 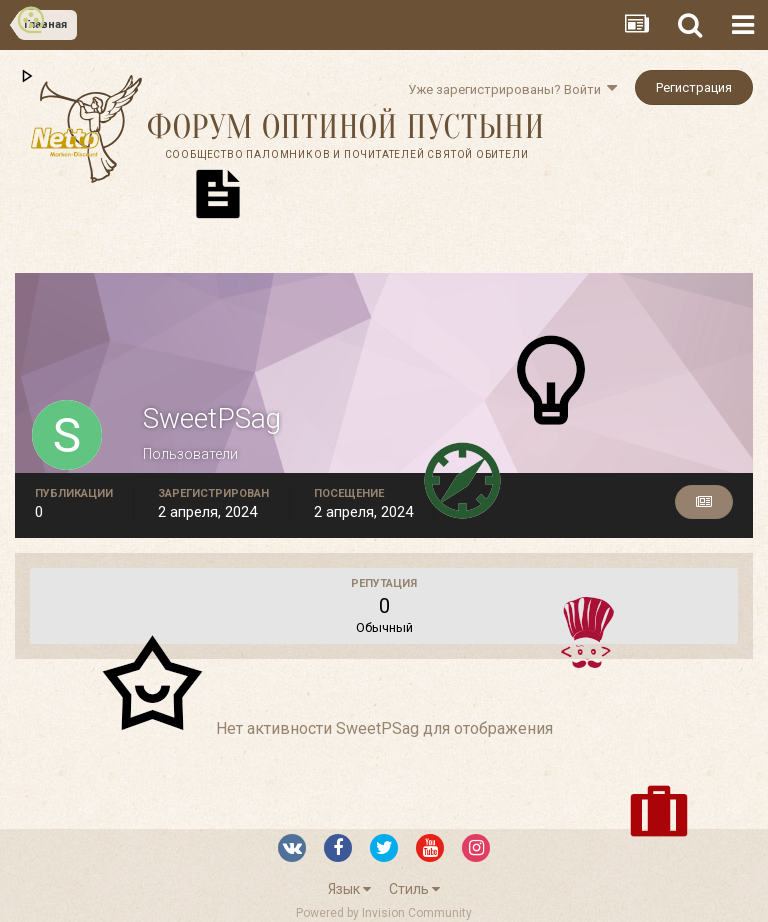 What do you see at coordinates (31, 20) in the screenshot?
I see `browse movies or video content` at bounding box center [31, 20].